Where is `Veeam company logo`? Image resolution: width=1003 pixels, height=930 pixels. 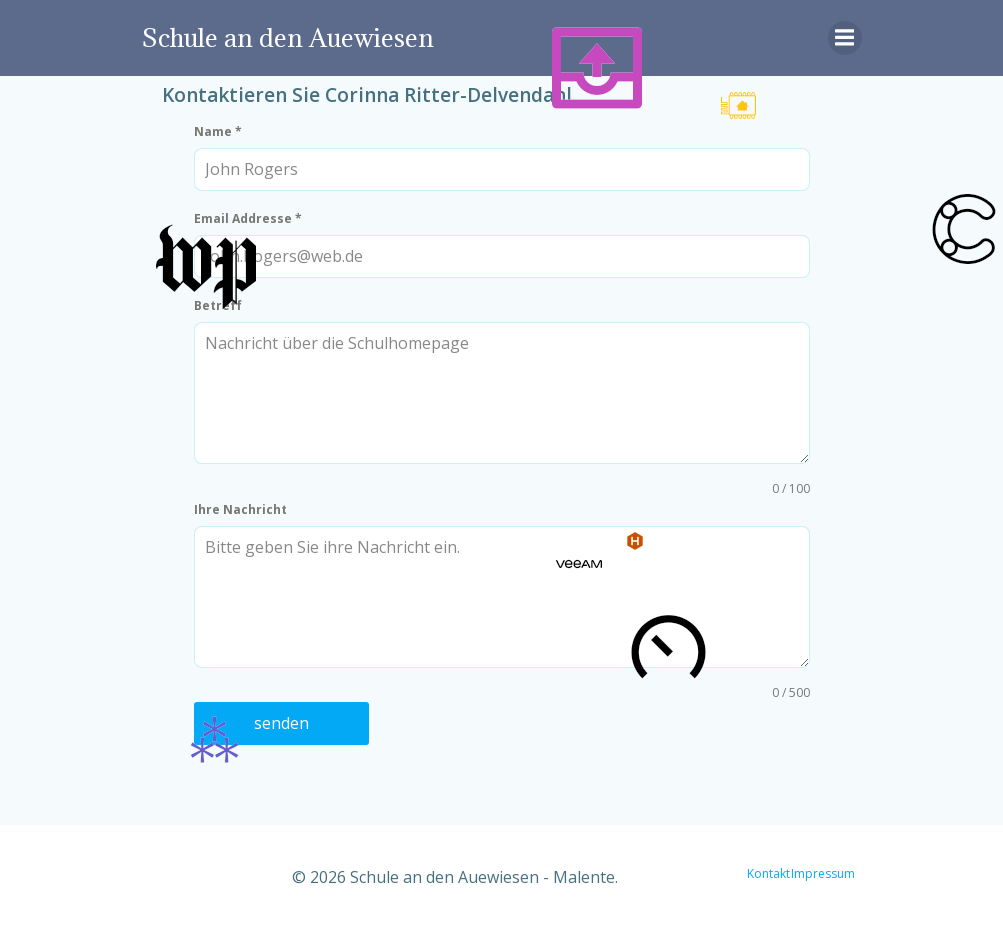
Veeam company logo is located at coordinates (579, 564).